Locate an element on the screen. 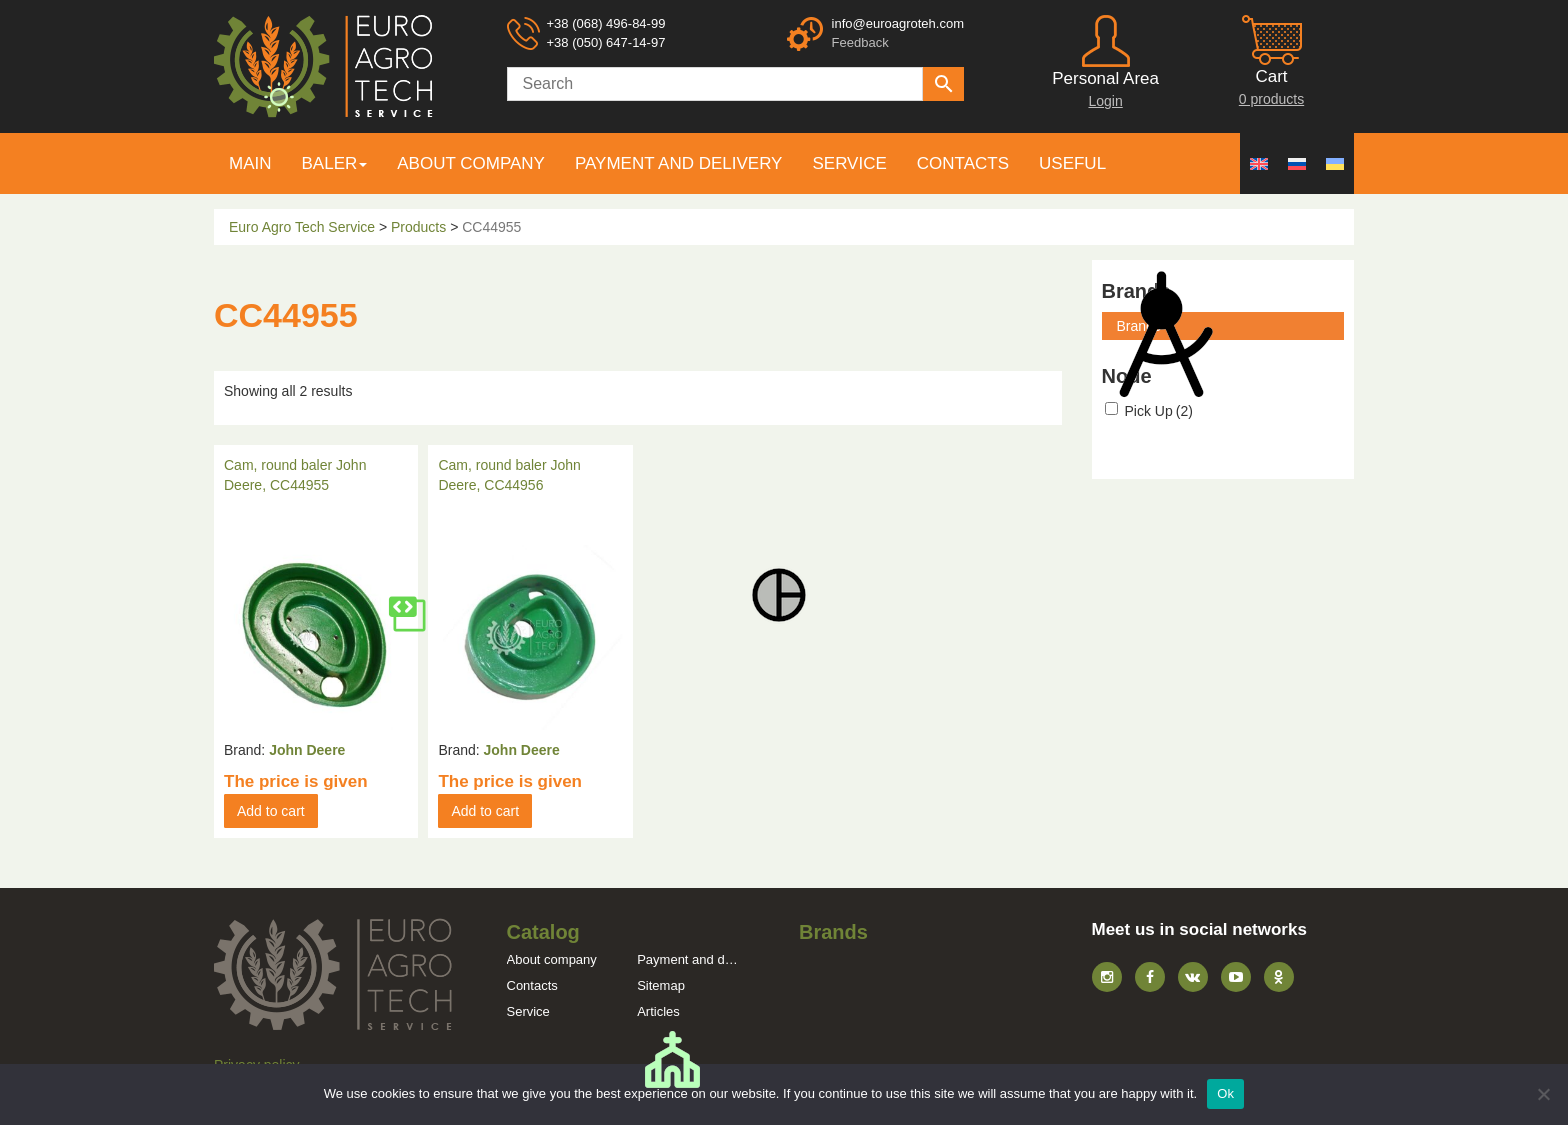 This screenshot has height=1125, width=1568. reduce screen brightness is located at coordinates (279, 97).